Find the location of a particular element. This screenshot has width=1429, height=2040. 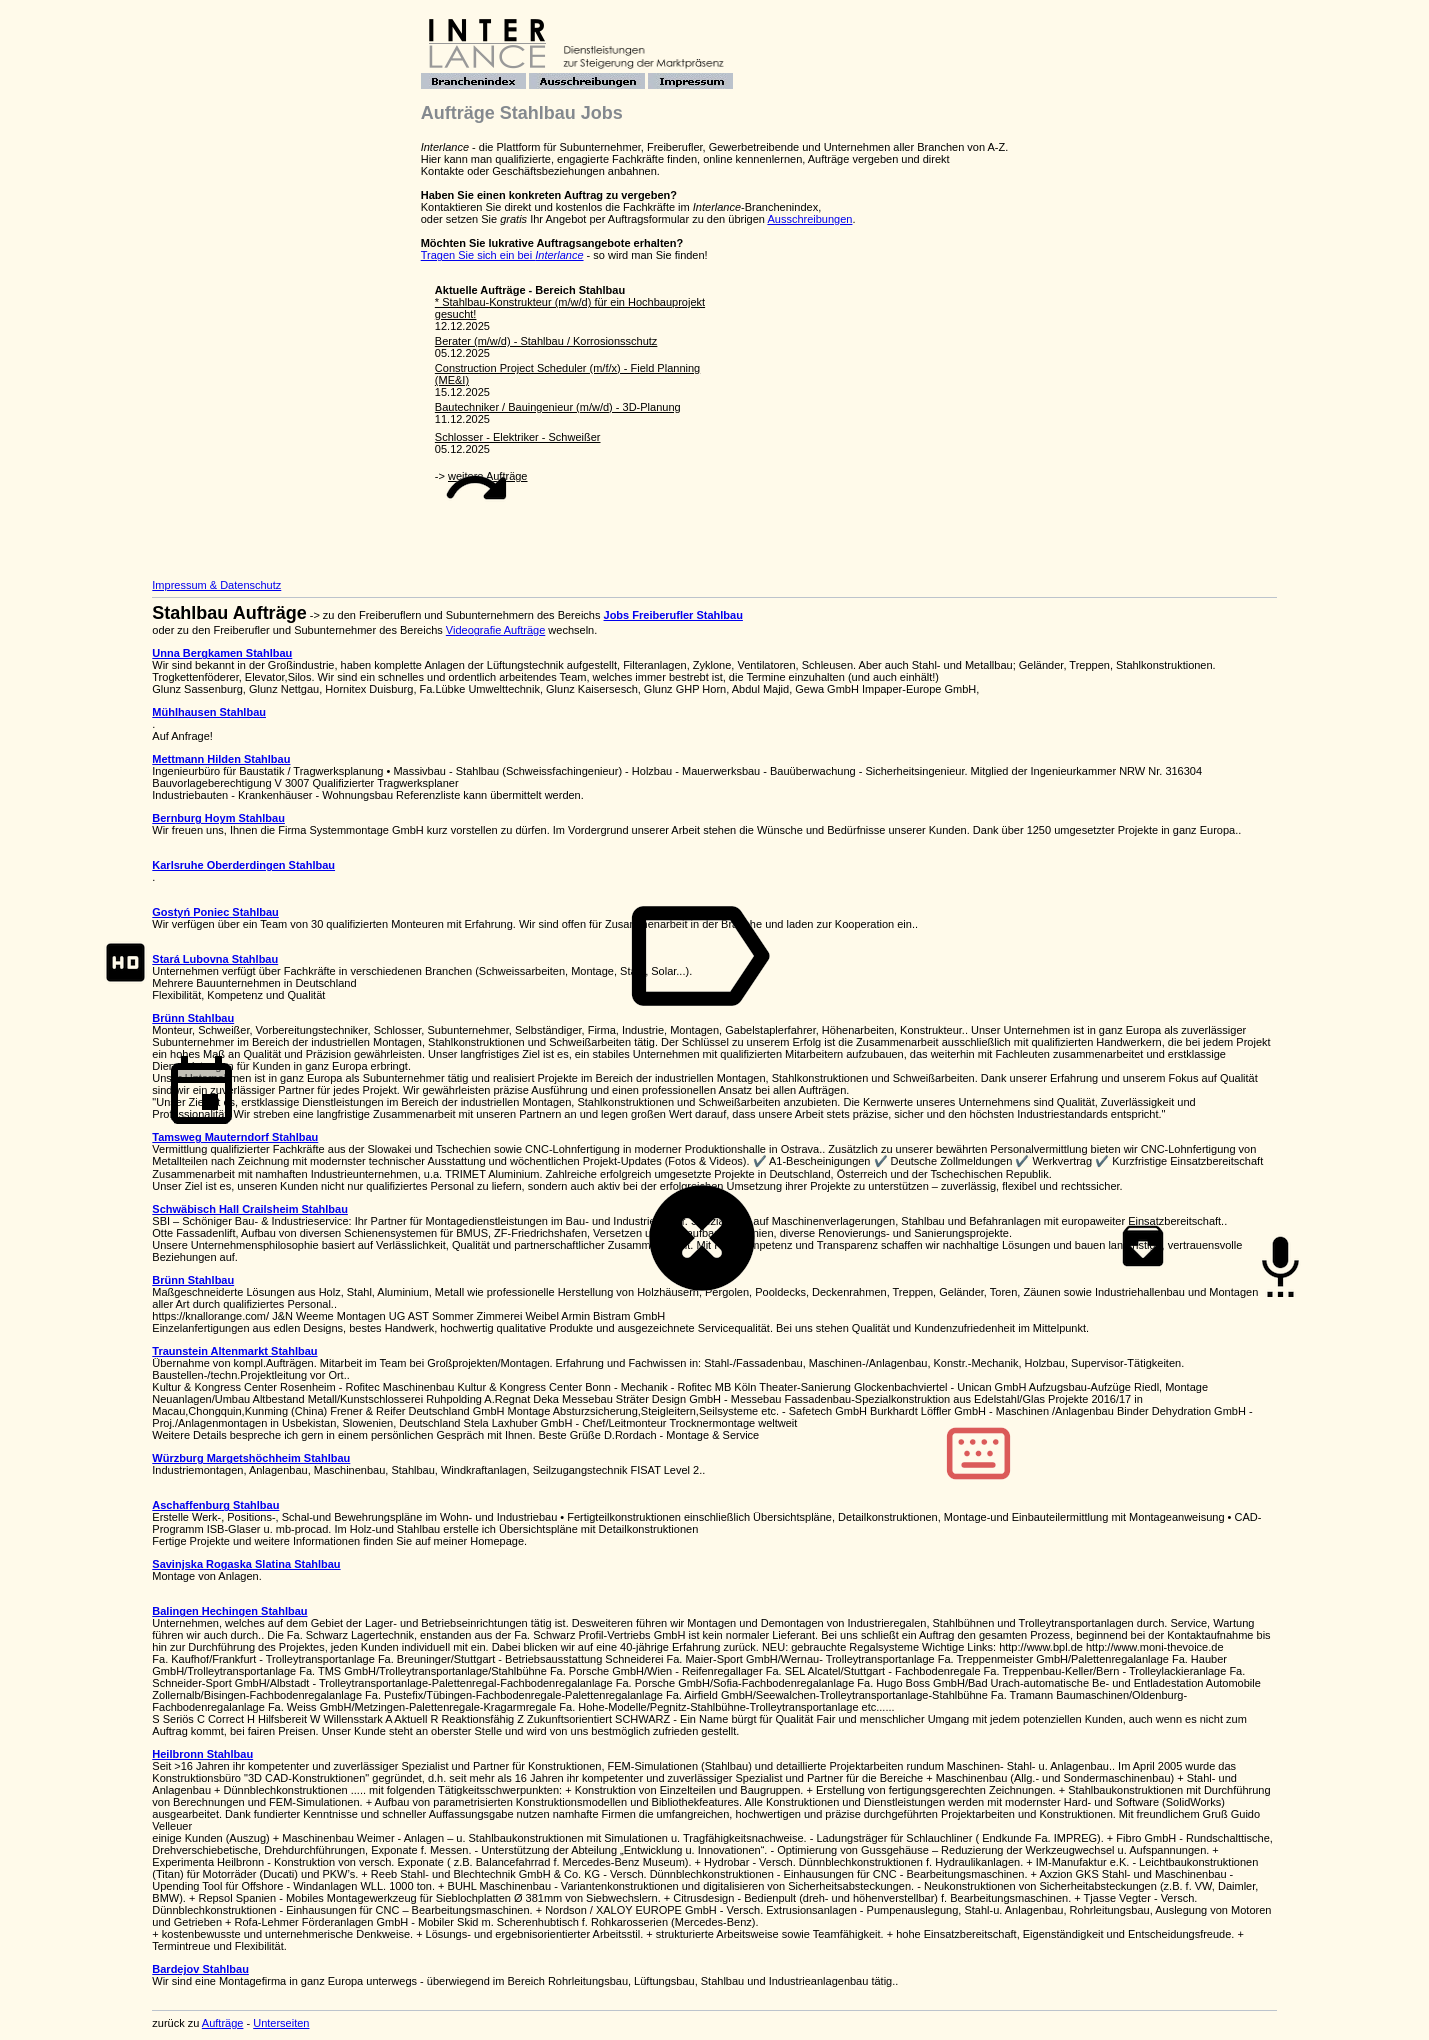

open the on-screen keyboard is located at coordinates (978, 1453).